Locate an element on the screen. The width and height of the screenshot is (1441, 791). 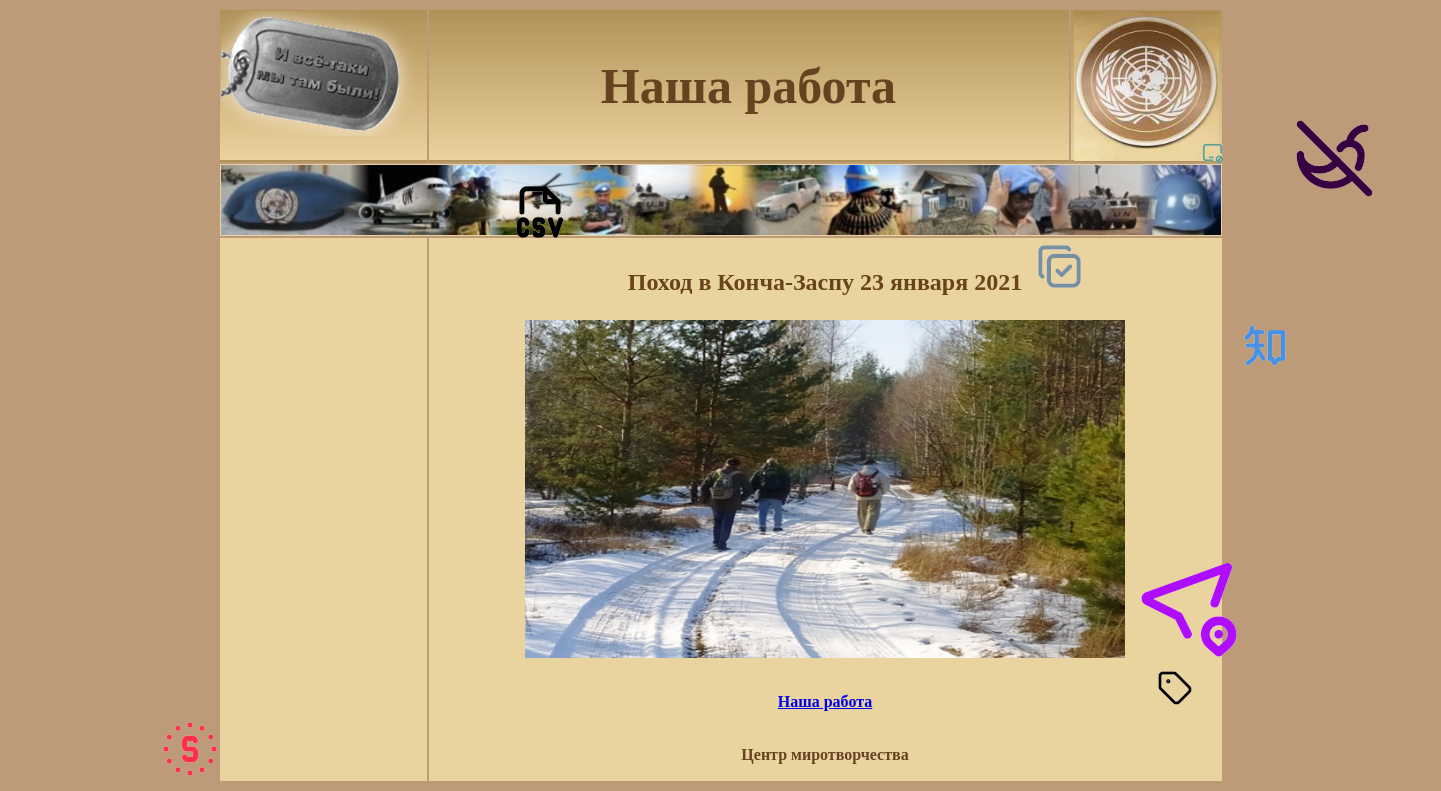
add or manage tags for an item is located at coordinates (1175, 688).